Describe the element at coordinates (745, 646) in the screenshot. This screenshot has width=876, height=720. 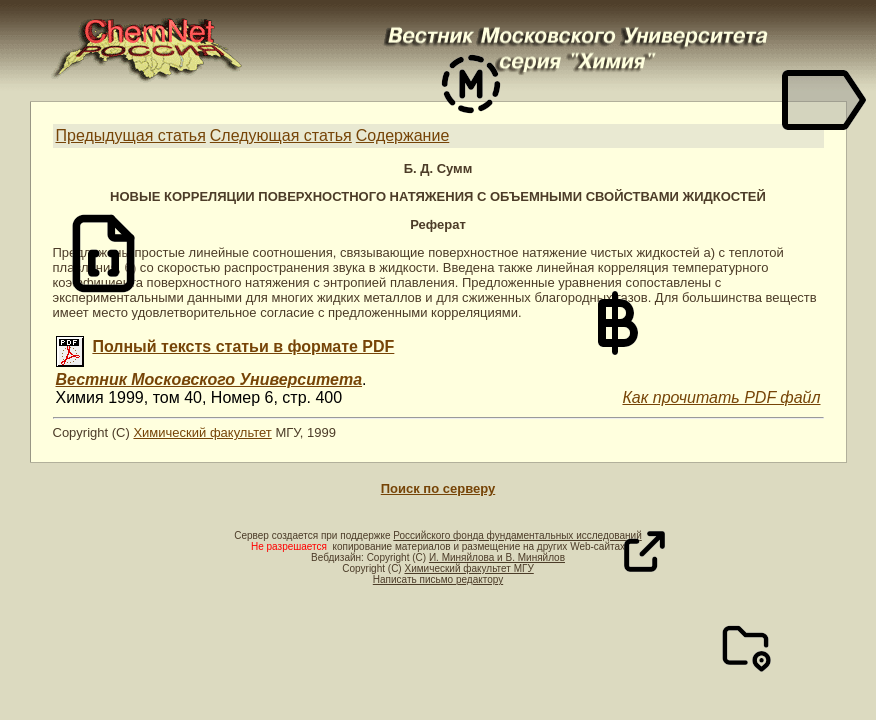
I see `pin a folder to quick access` at that location.